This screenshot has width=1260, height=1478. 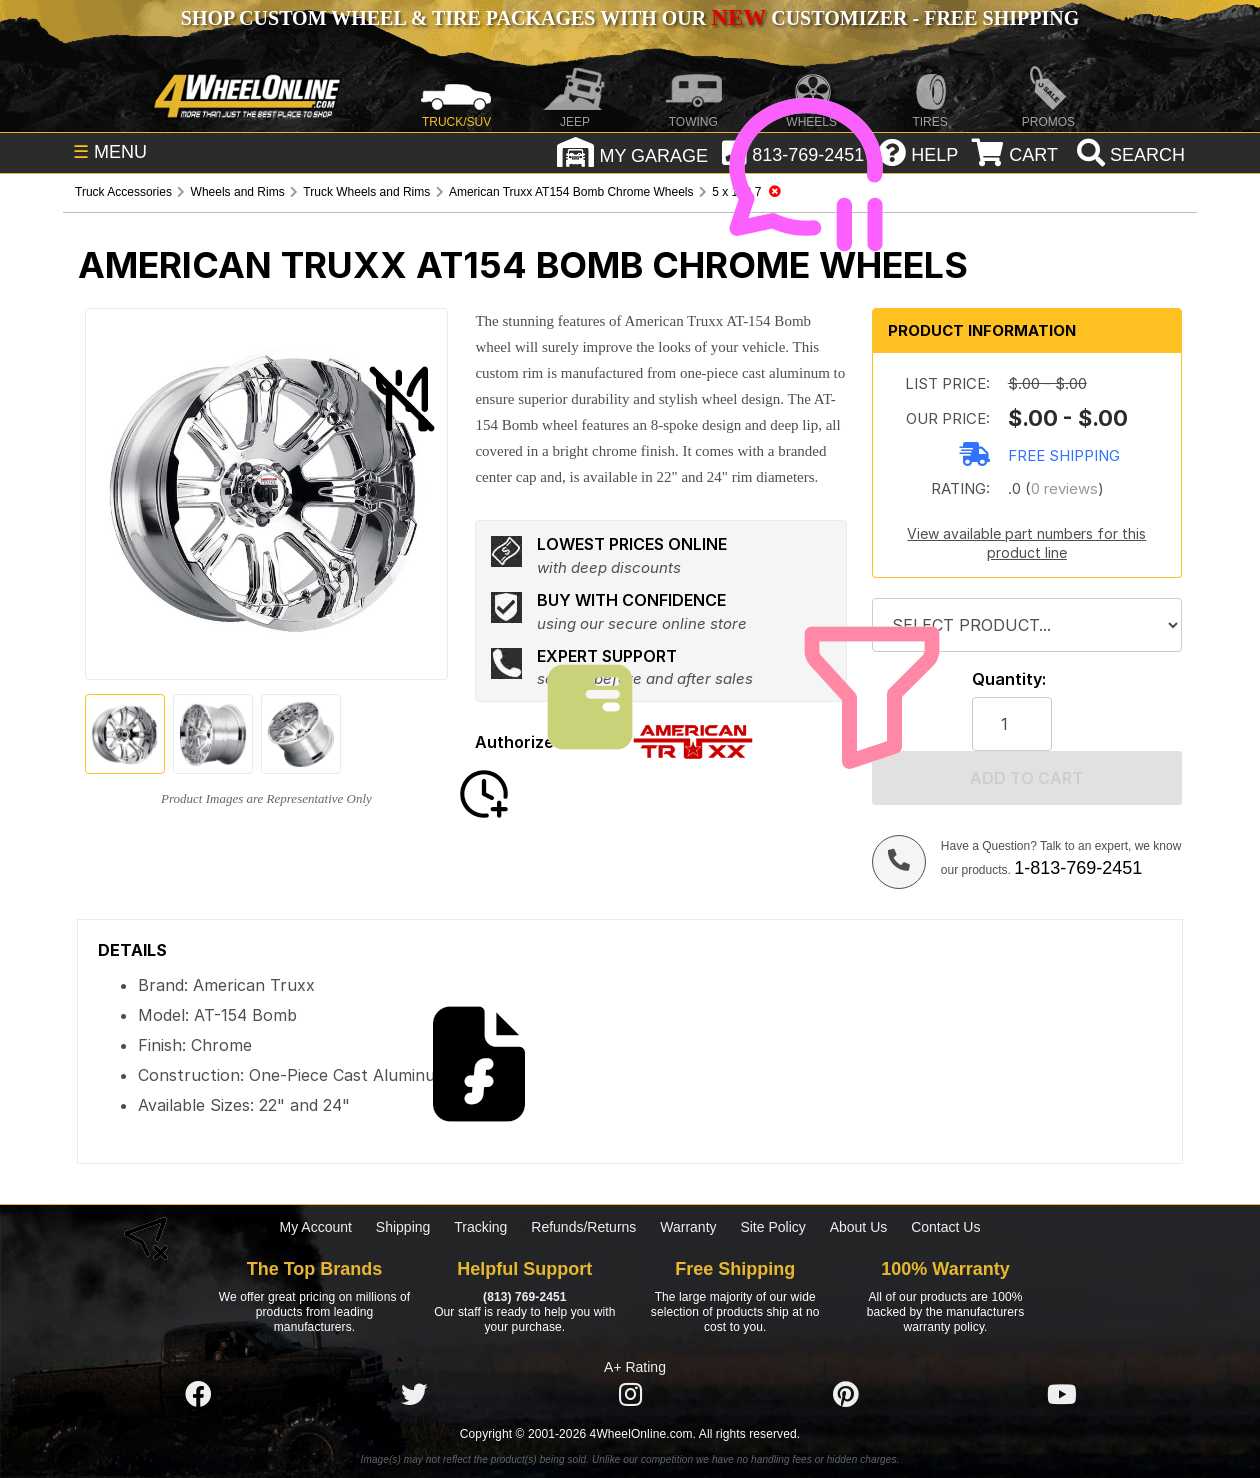 I want to click on pause message notifications, so click(x=806, y=167).